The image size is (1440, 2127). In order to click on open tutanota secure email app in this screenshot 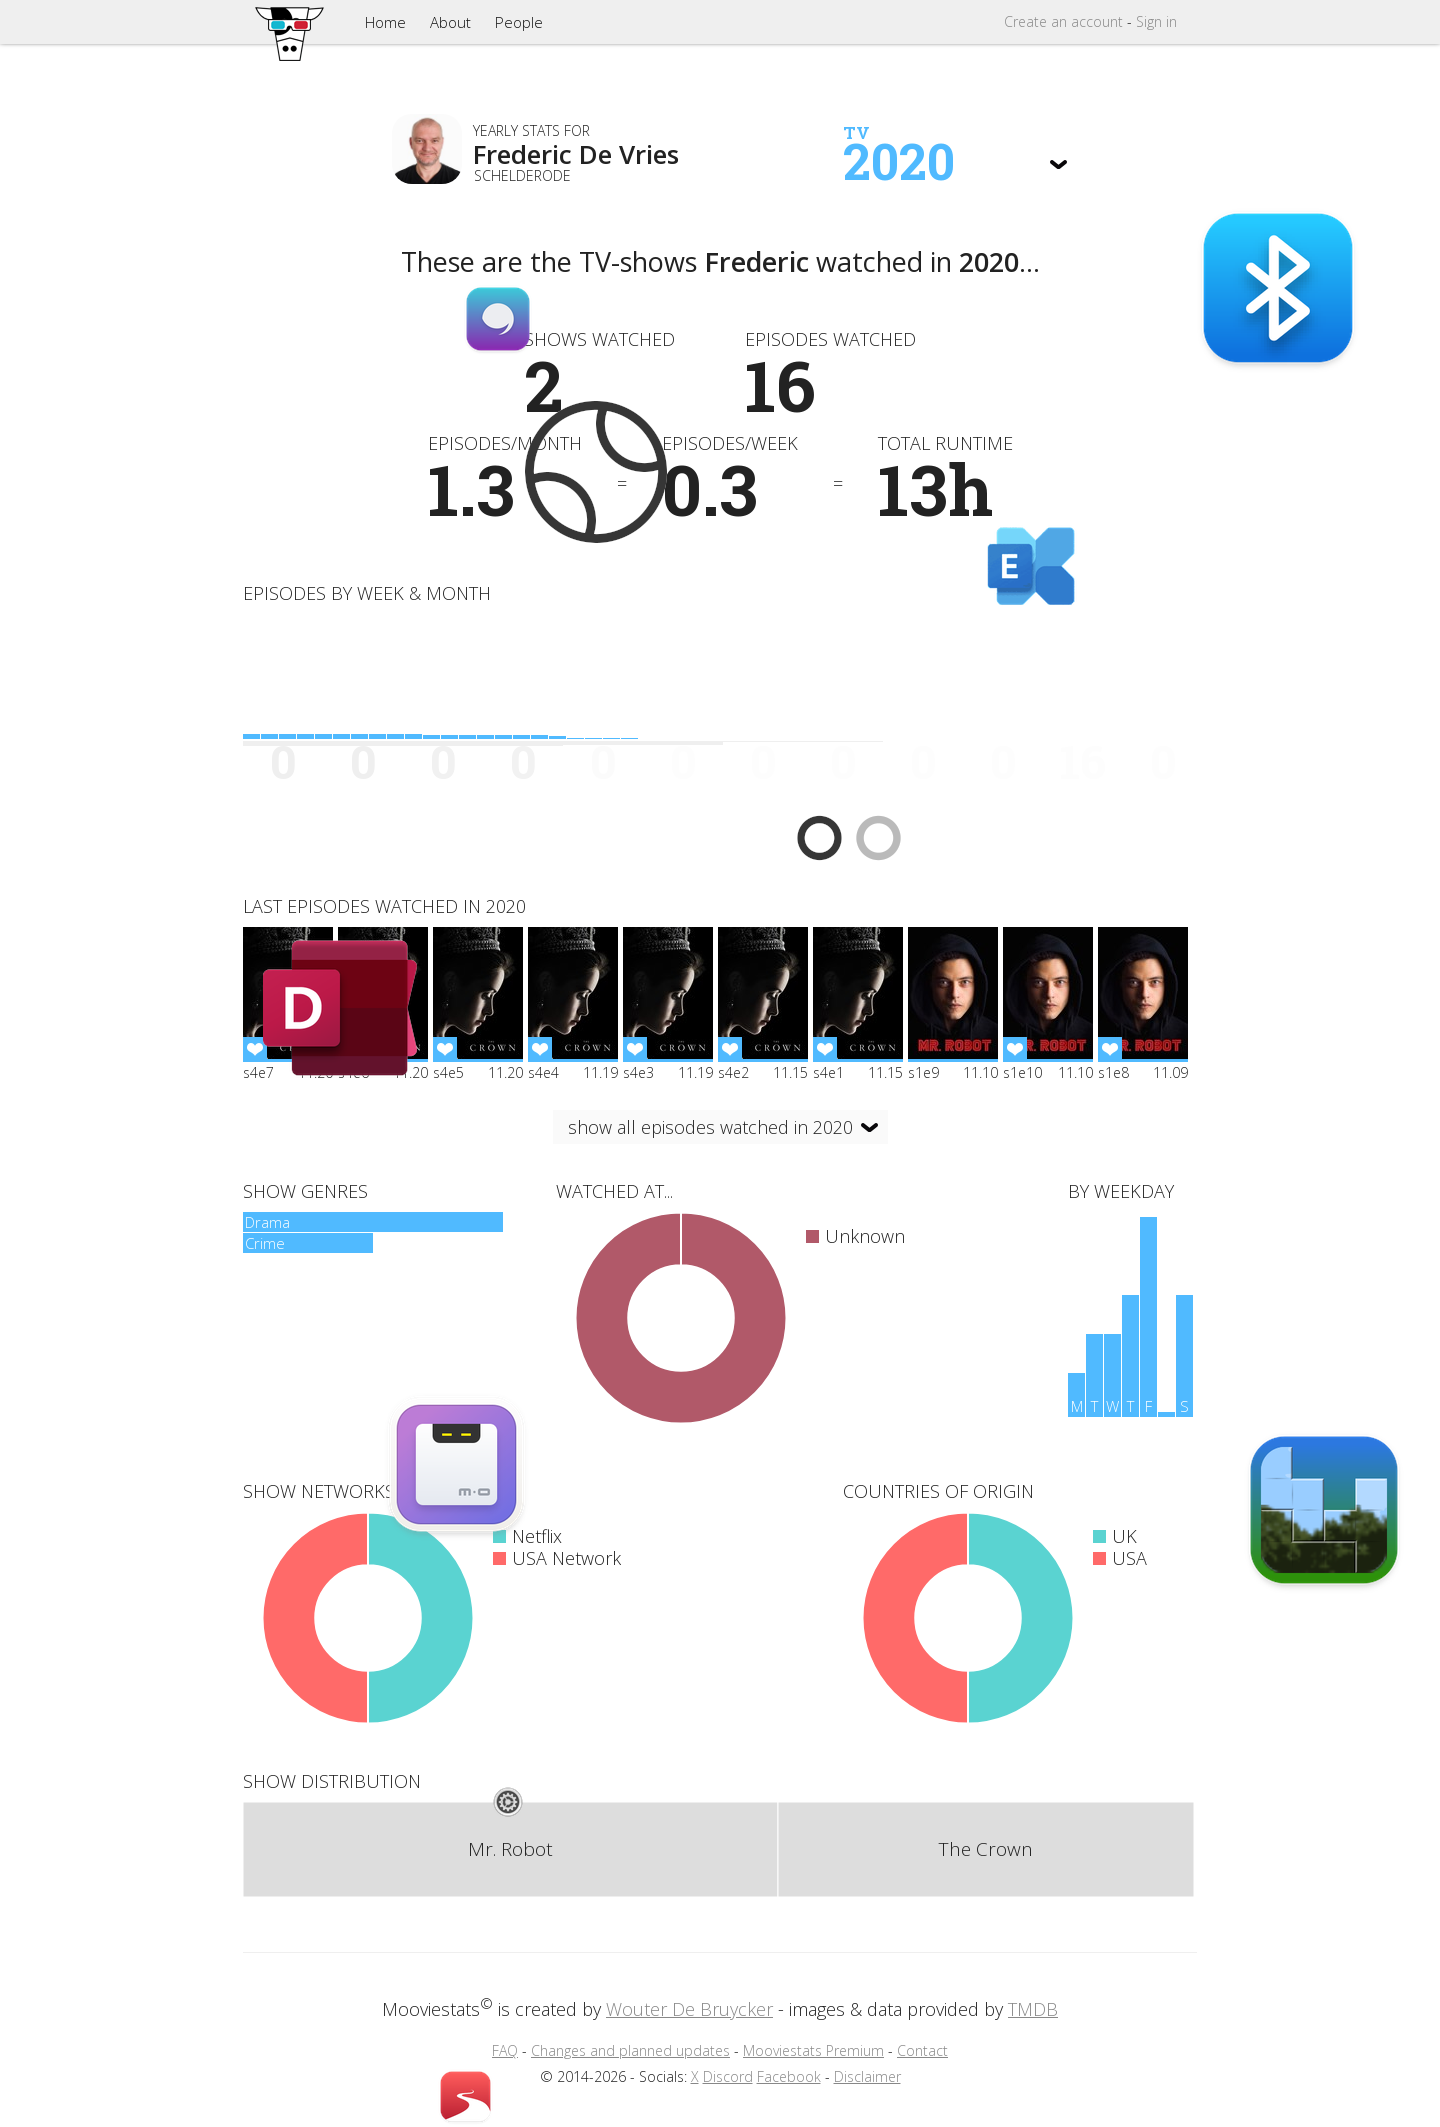, I will do `click(465, 2096)`.